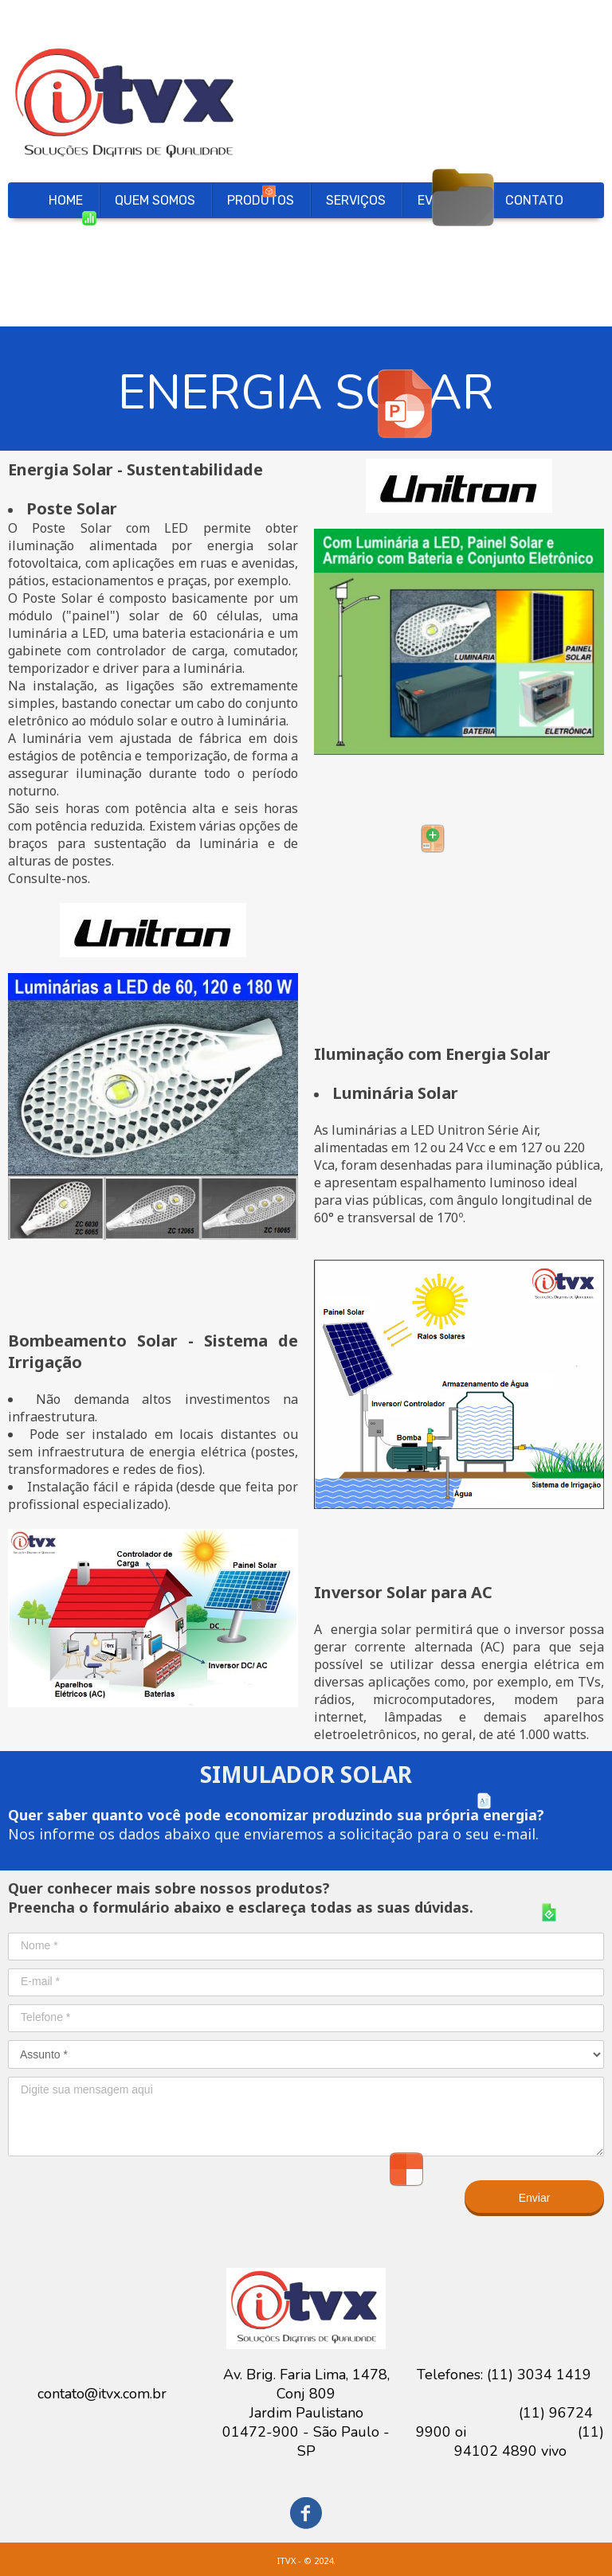  Describe the element at coordinates (405, 404) in the screenshot. I see `open a PowerPoint presentation file` at that location.